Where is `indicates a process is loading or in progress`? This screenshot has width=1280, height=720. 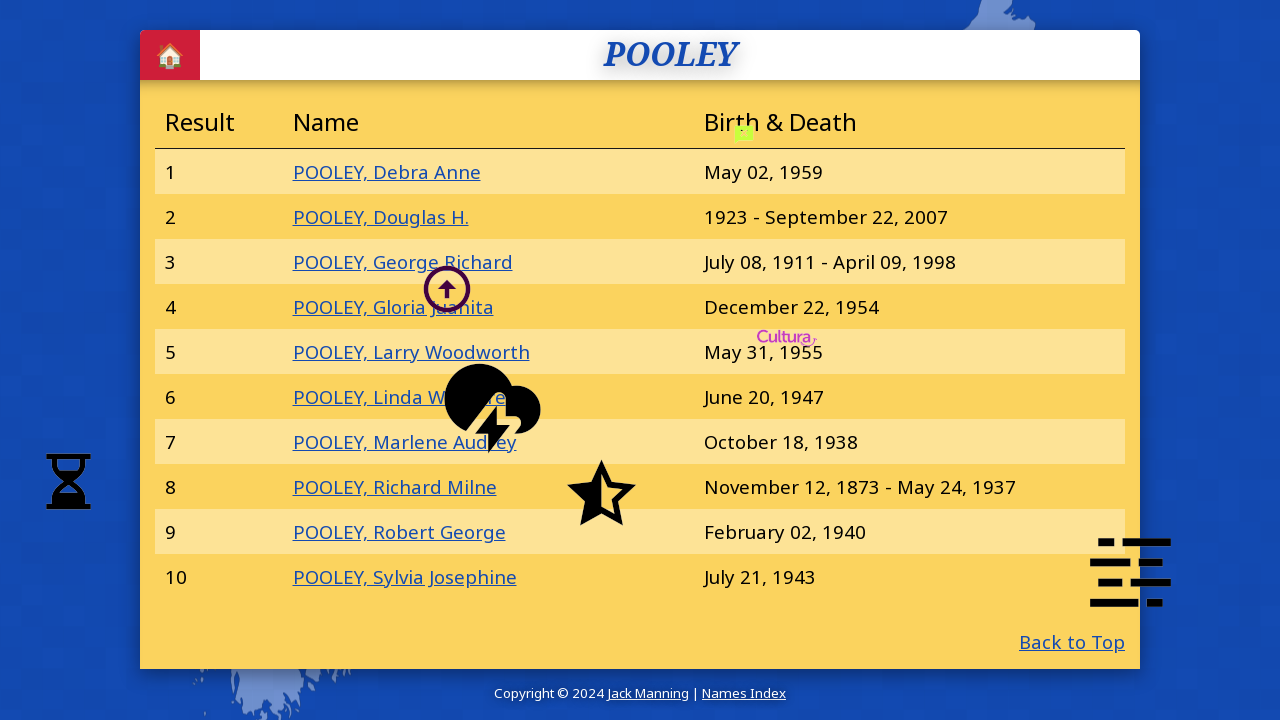 indicates a process is loading or in progress is located at coordinates (68, 481).